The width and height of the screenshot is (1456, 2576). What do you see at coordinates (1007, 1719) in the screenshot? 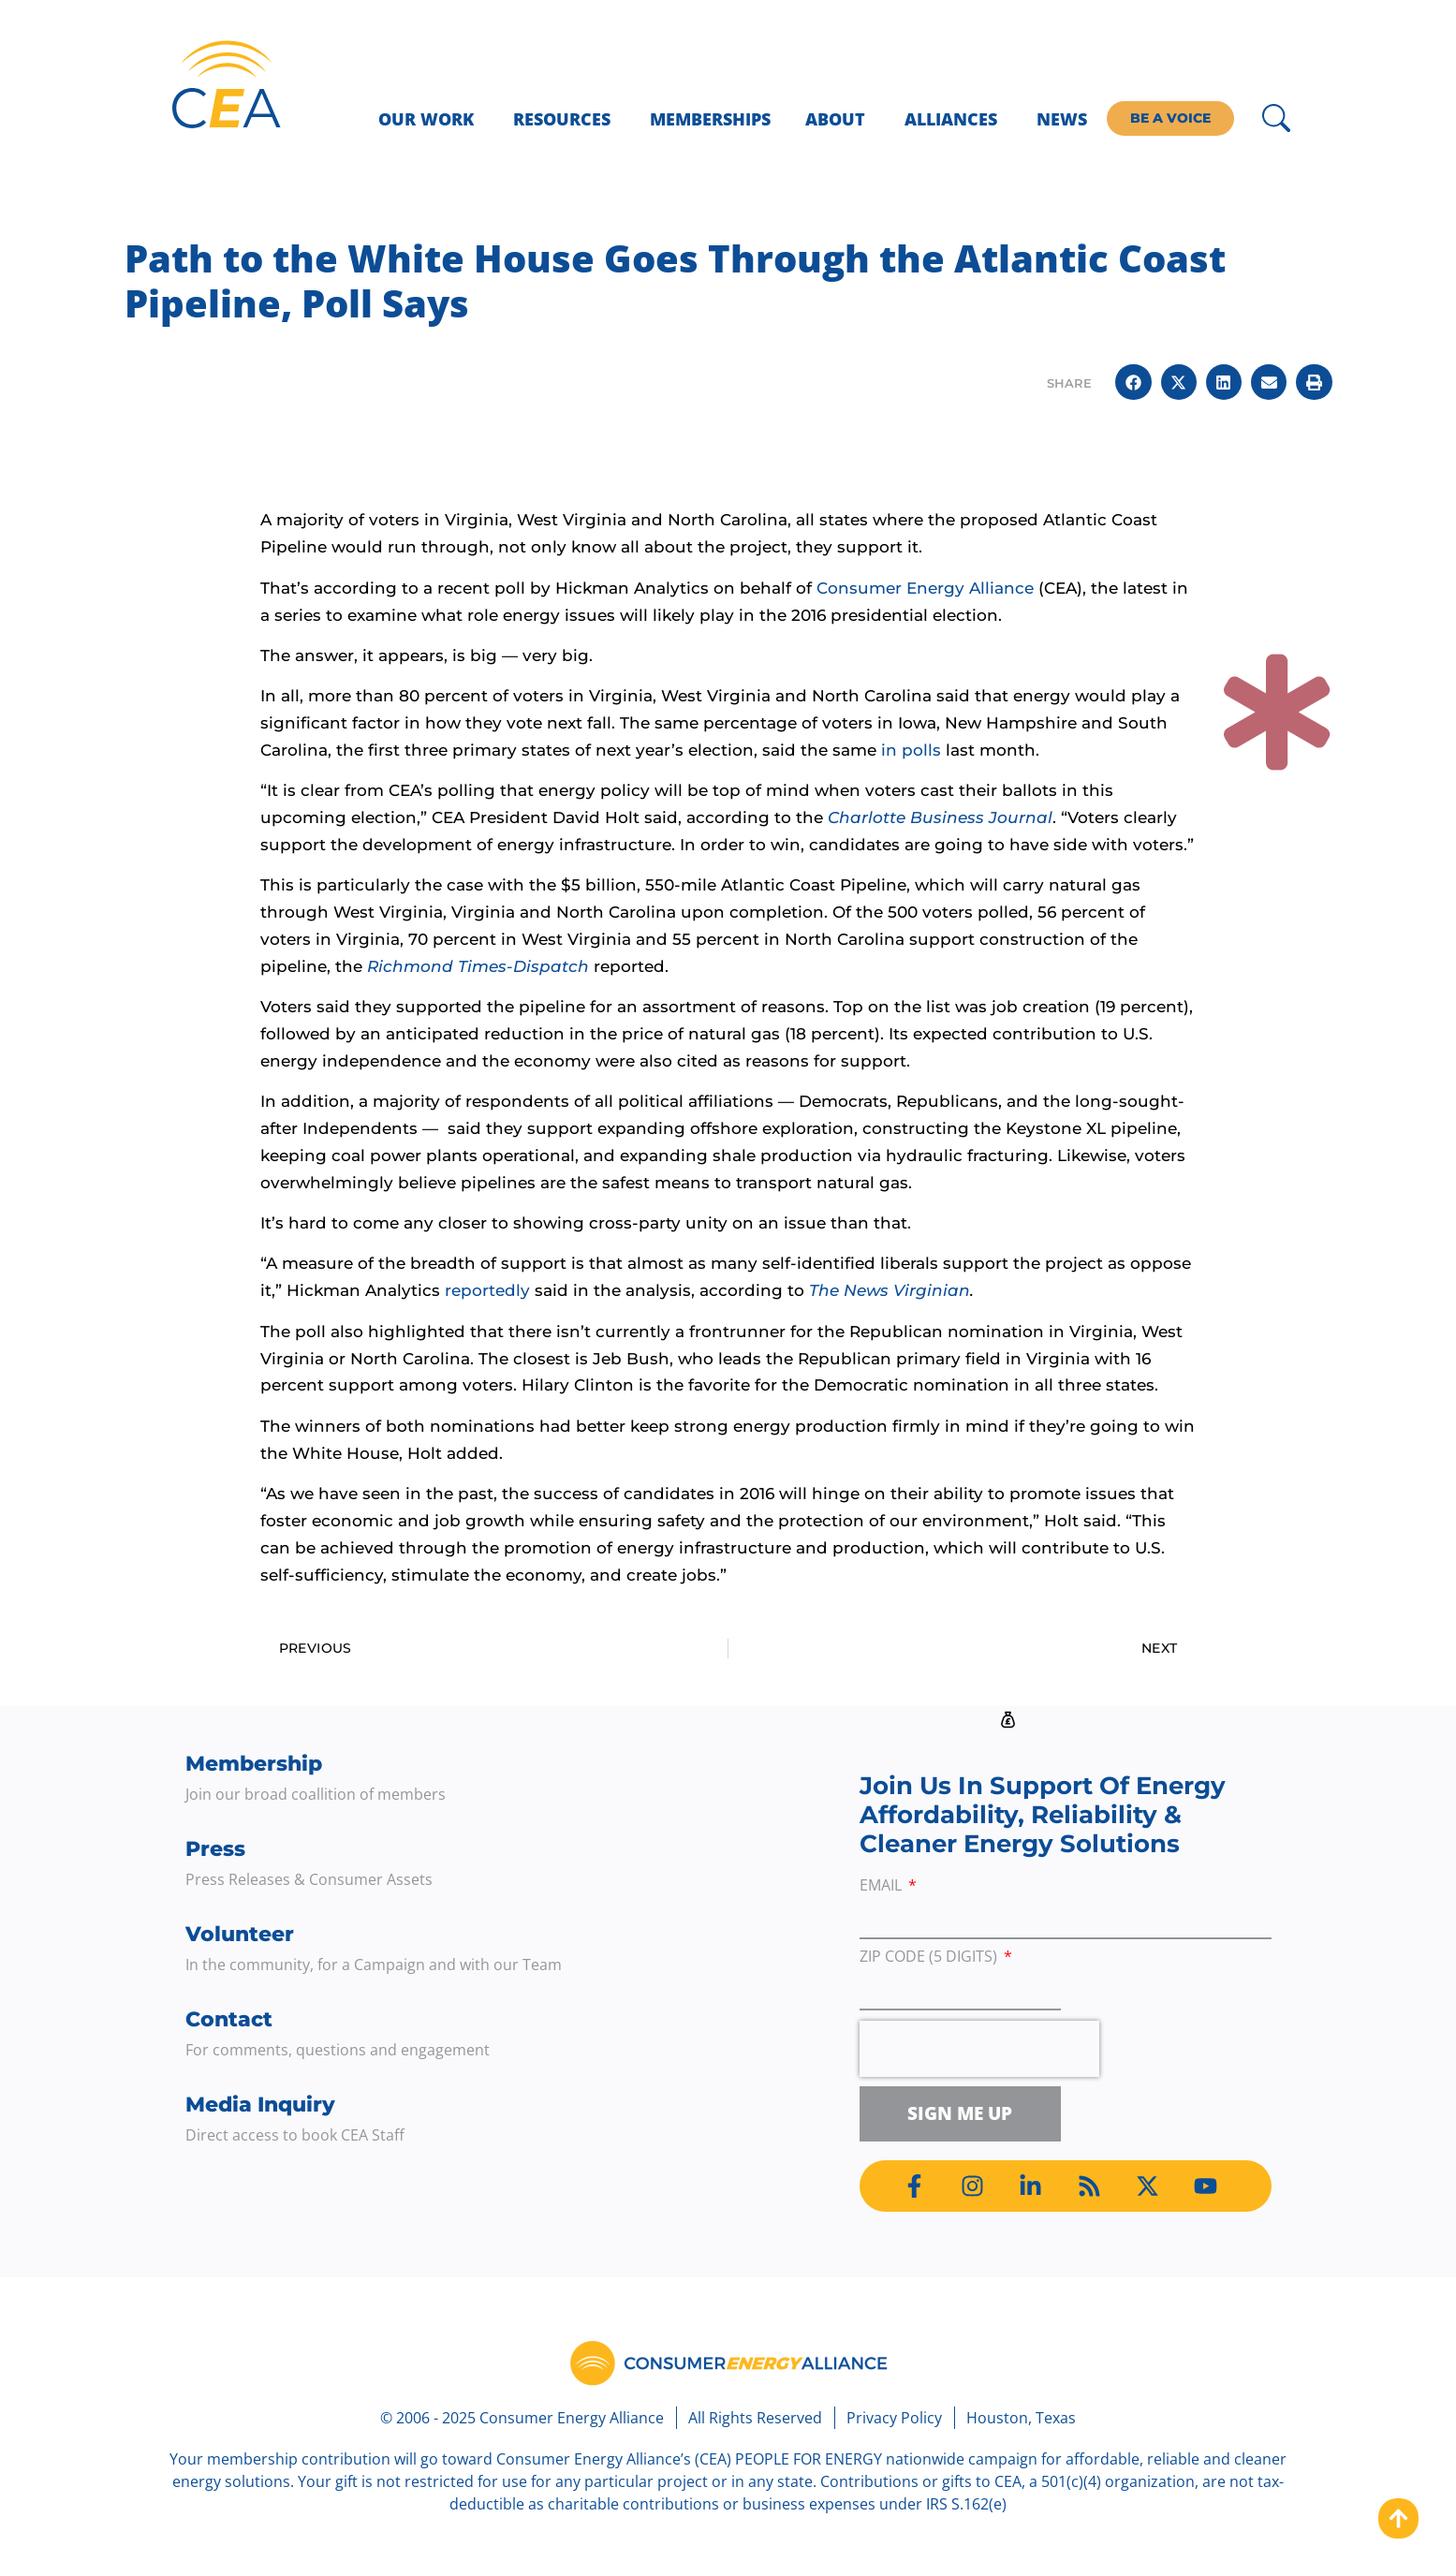
I see `view tax payment in pounds` at bounding box center [1007, 1719].